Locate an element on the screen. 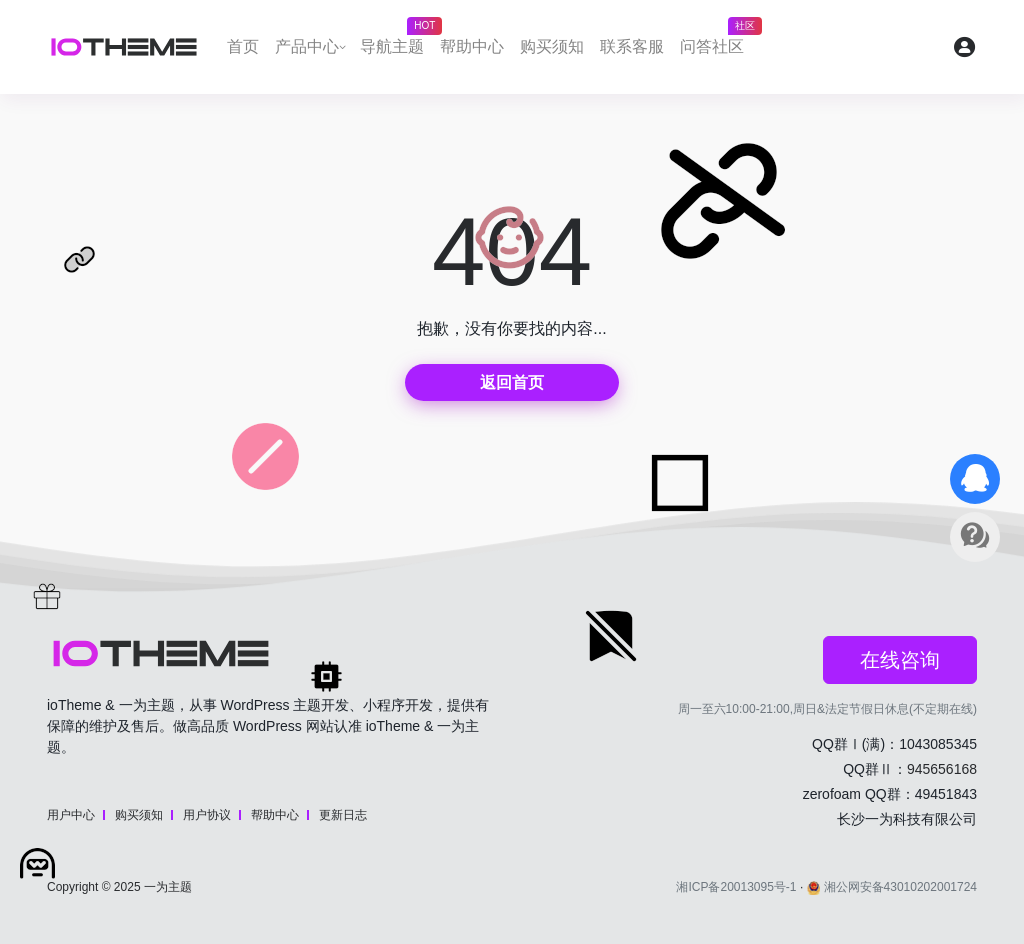  remove from bookmarks is located at coordinates (611, 636).